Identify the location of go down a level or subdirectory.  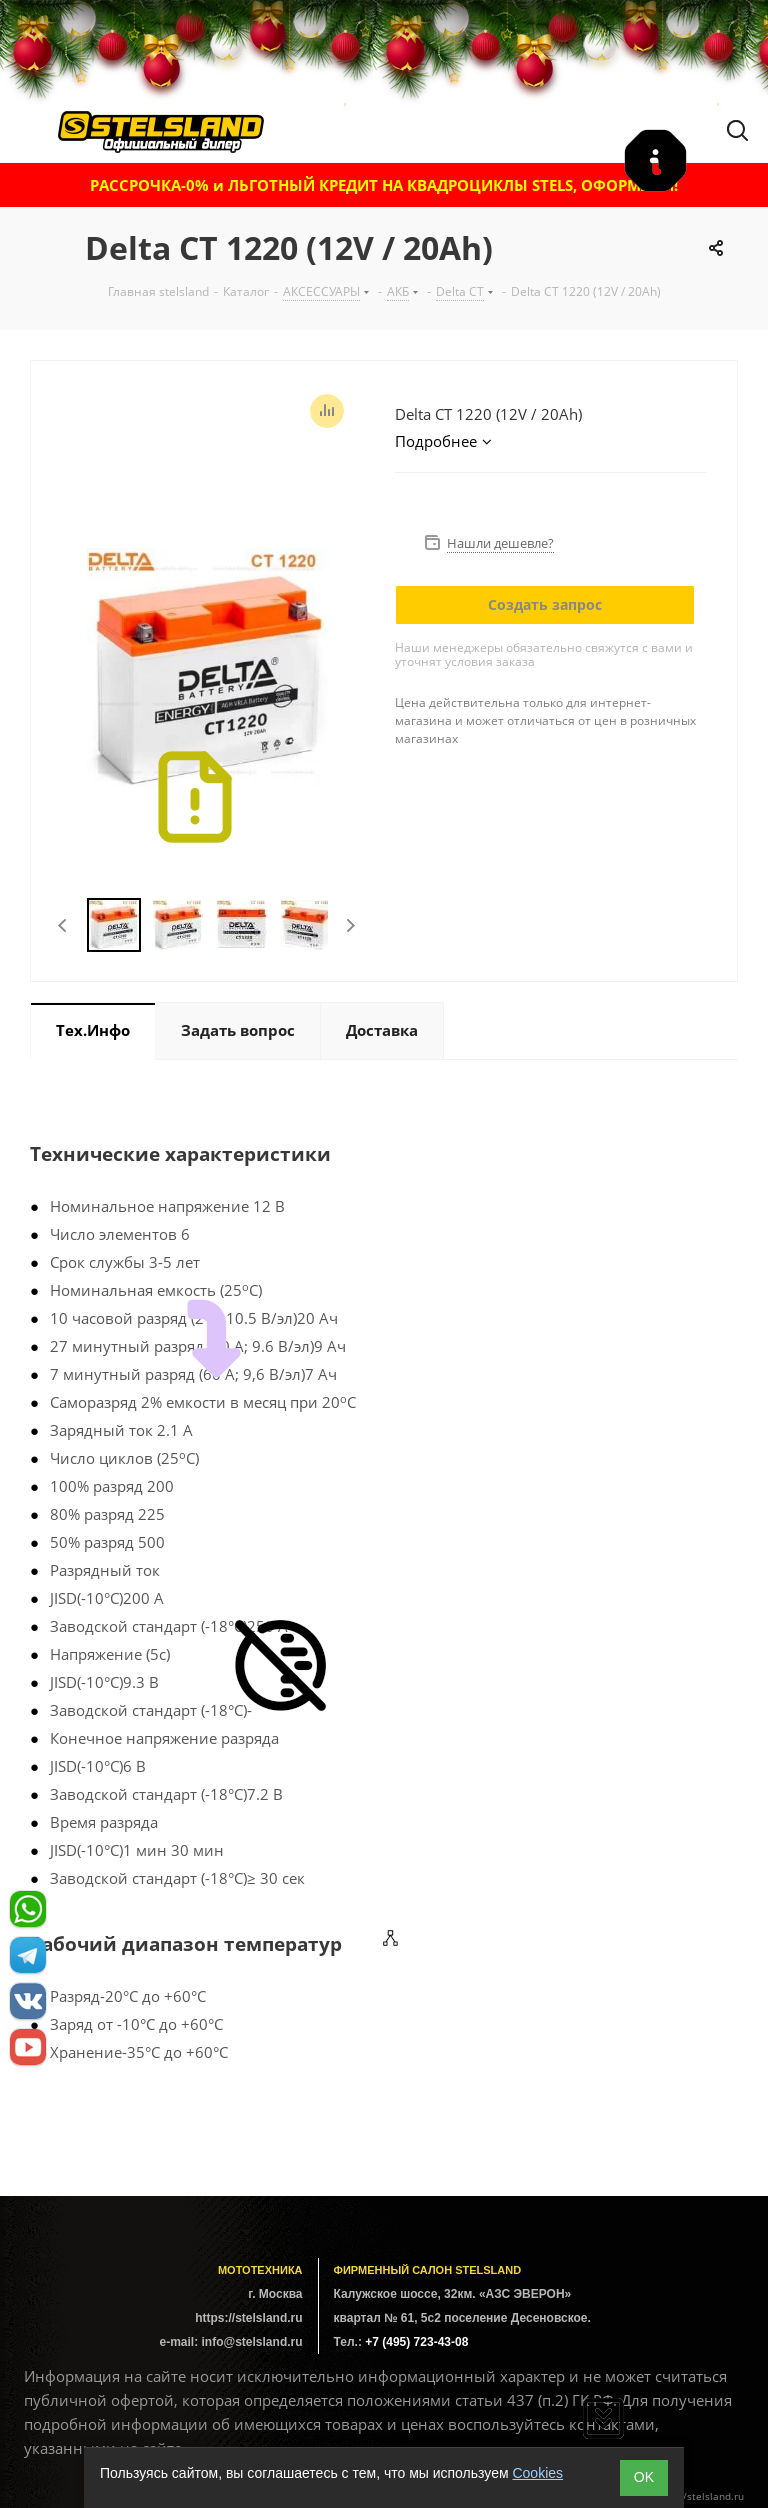
(216, 1338).